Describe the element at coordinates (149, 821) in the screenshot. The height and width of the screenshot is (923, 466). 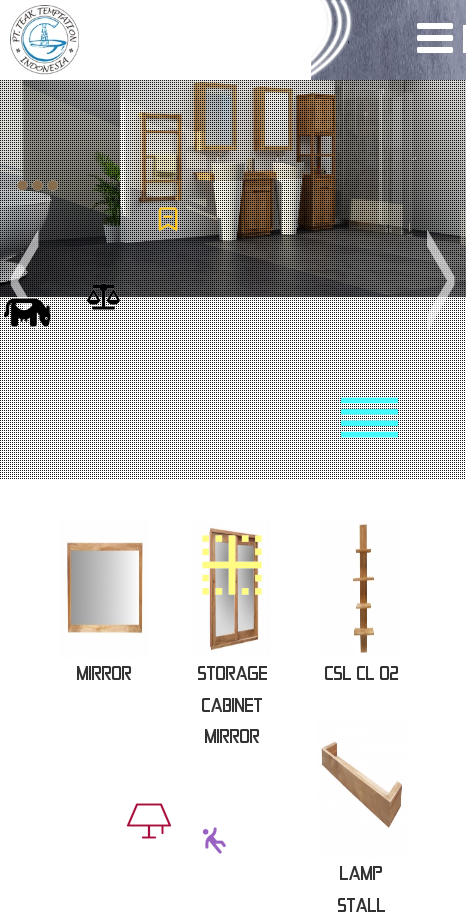
I see `toggle lamp or lighting control` at that location.